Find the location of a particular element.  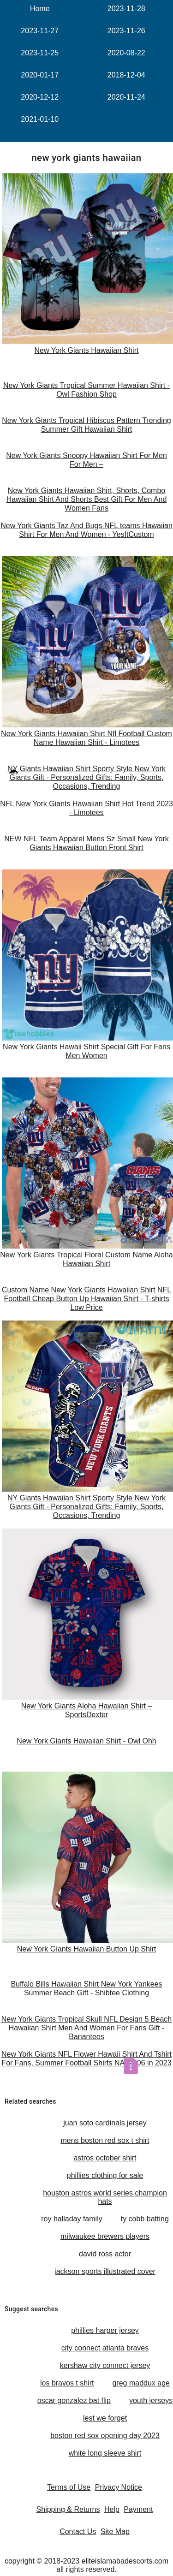

file with warning or error status is located at coordinates (131, 2066).